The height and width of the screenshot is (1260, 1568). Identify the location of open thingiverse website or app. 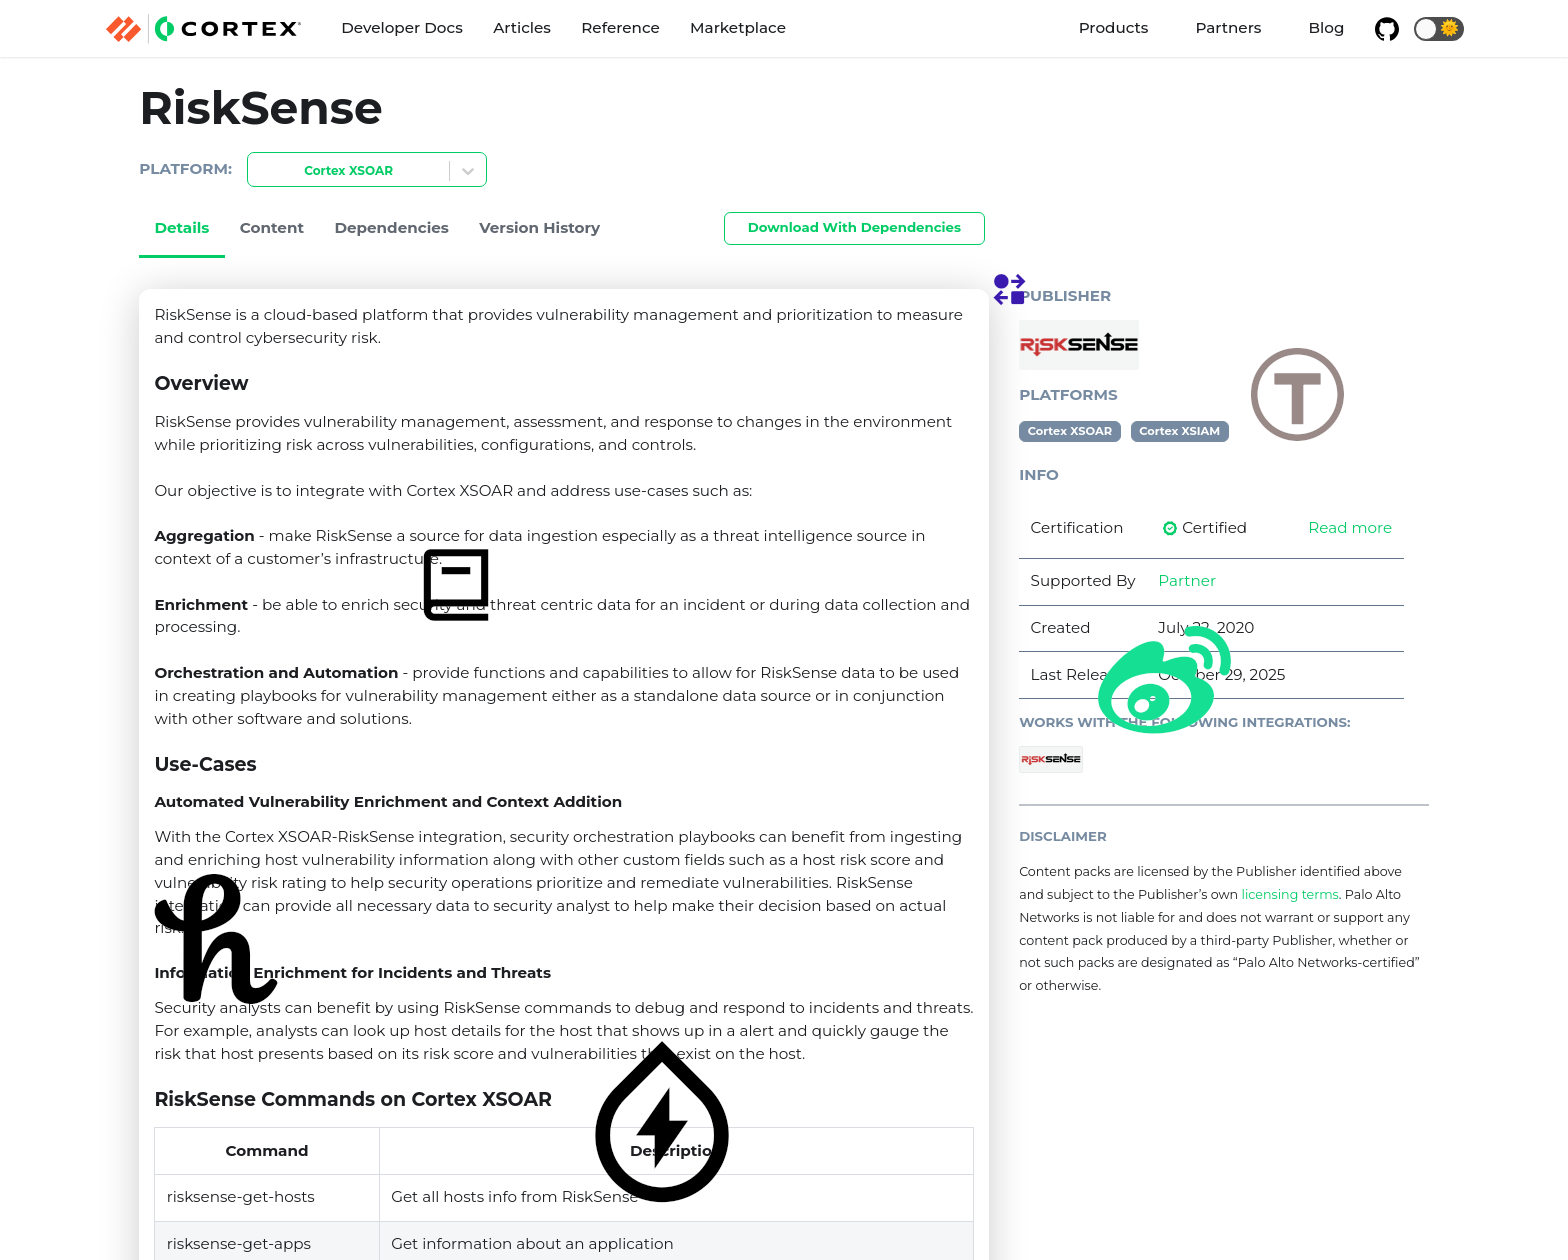
(1297, 394).